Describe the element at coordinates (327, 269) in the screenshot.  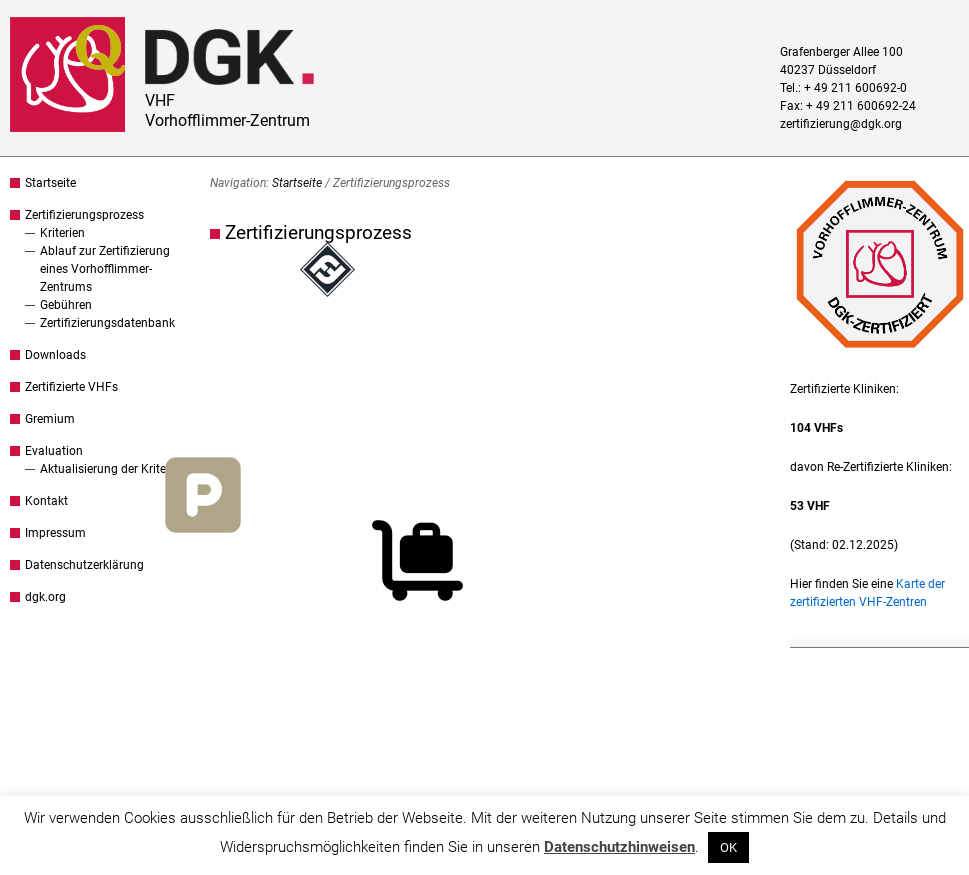
I see `fantasy flight games logo` at that location.